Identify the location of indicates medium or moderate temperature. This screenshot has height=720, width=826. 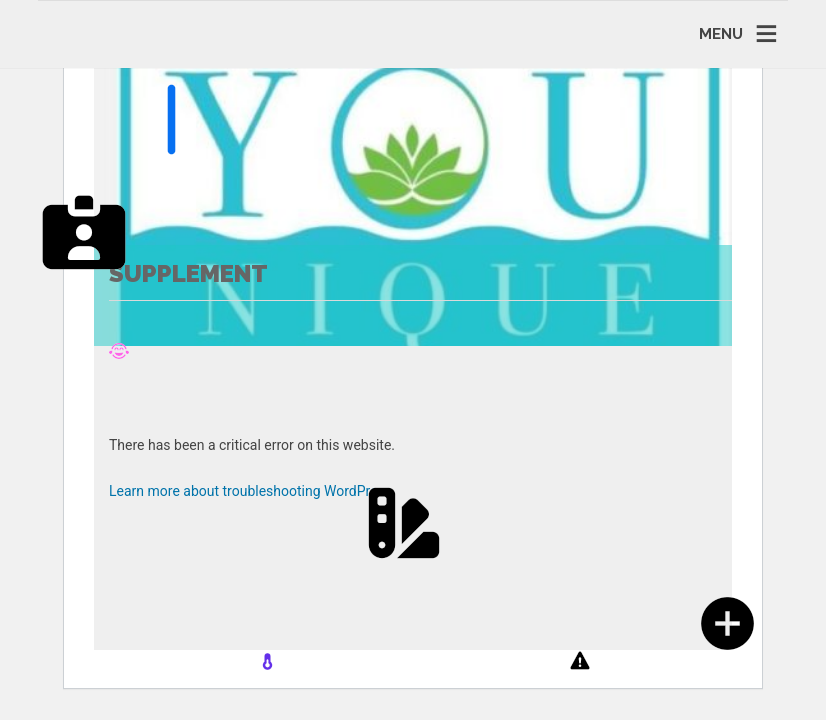
(267, 661).